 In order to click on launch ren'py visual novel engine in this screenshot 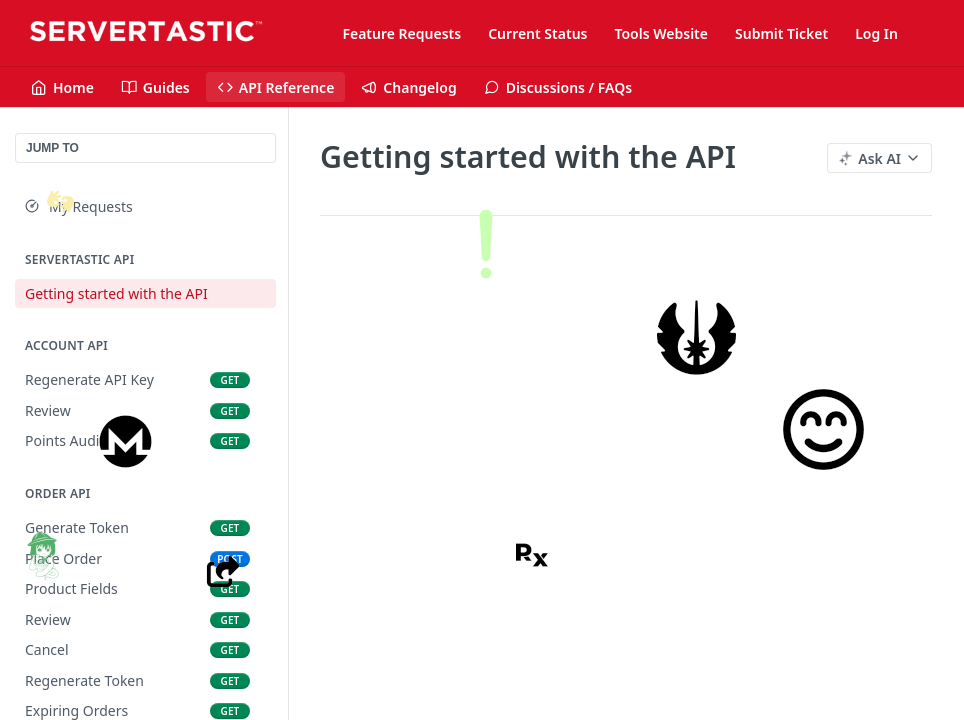, I will do `click(43, 556)`.